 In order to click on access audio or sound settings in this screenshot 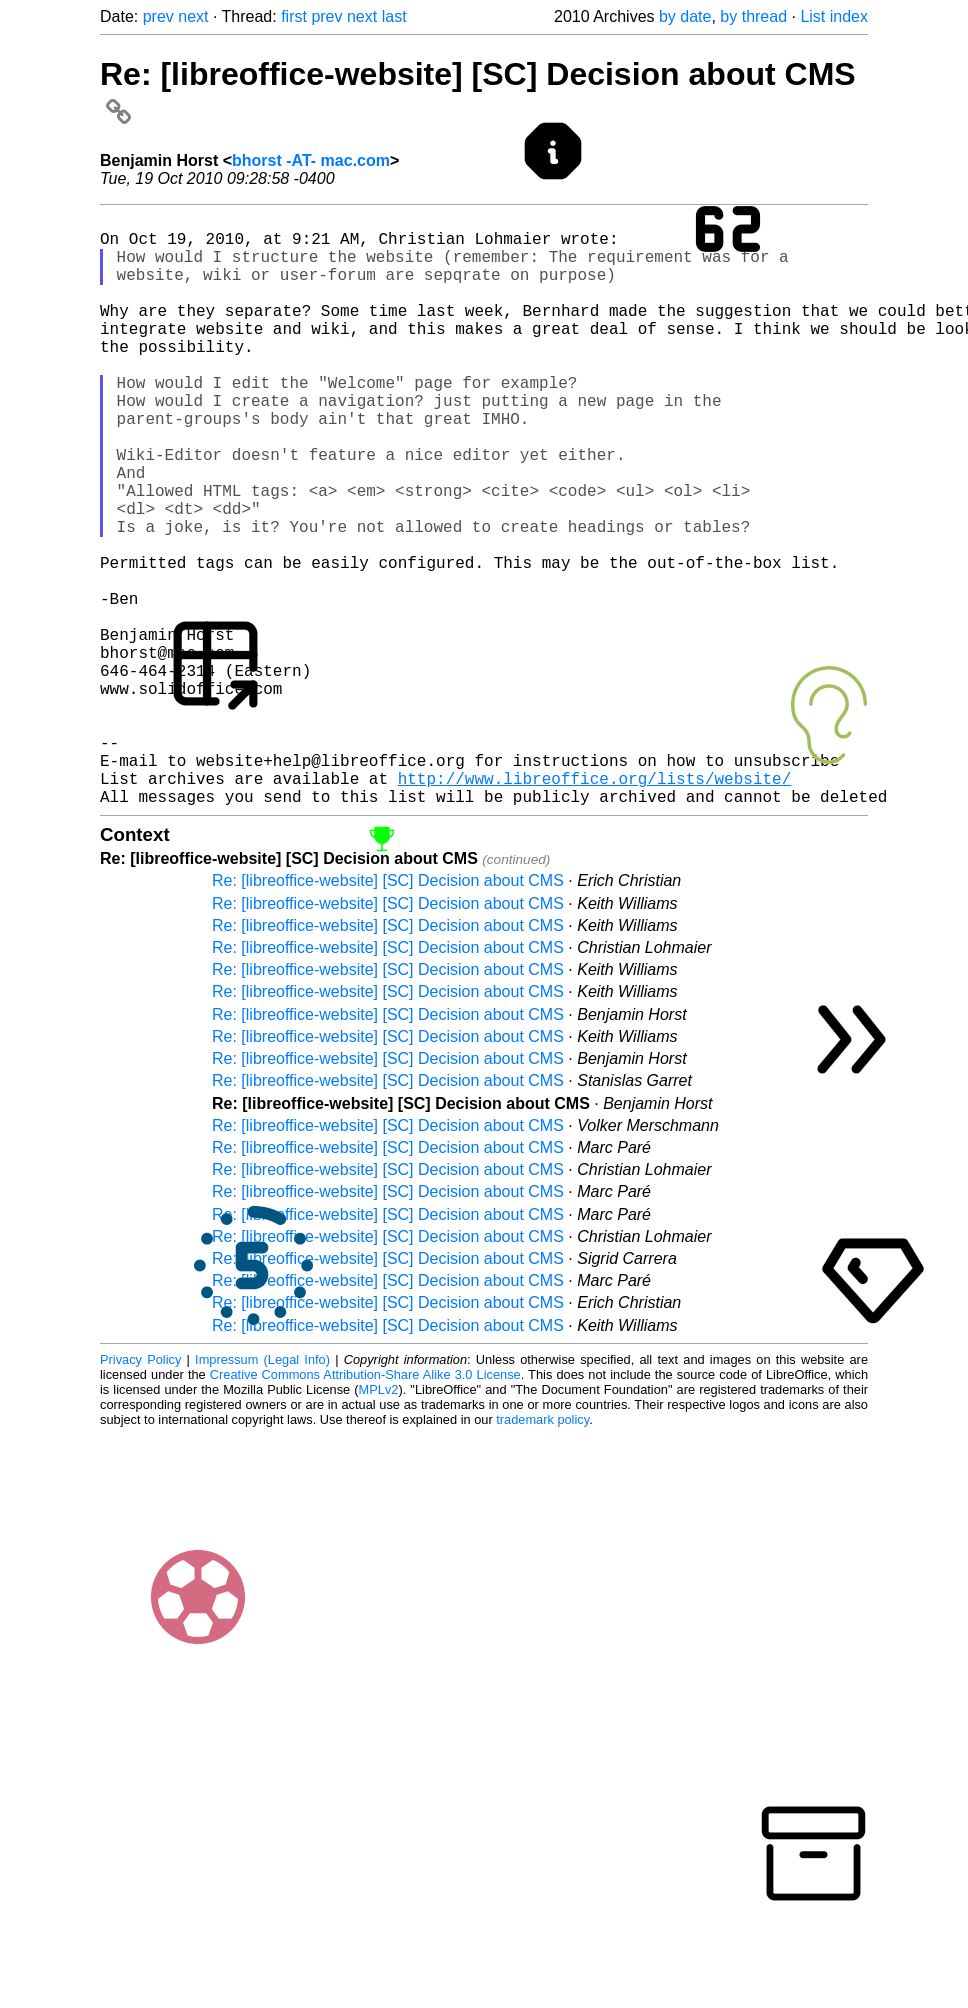, I will do `click(829, 715)`.